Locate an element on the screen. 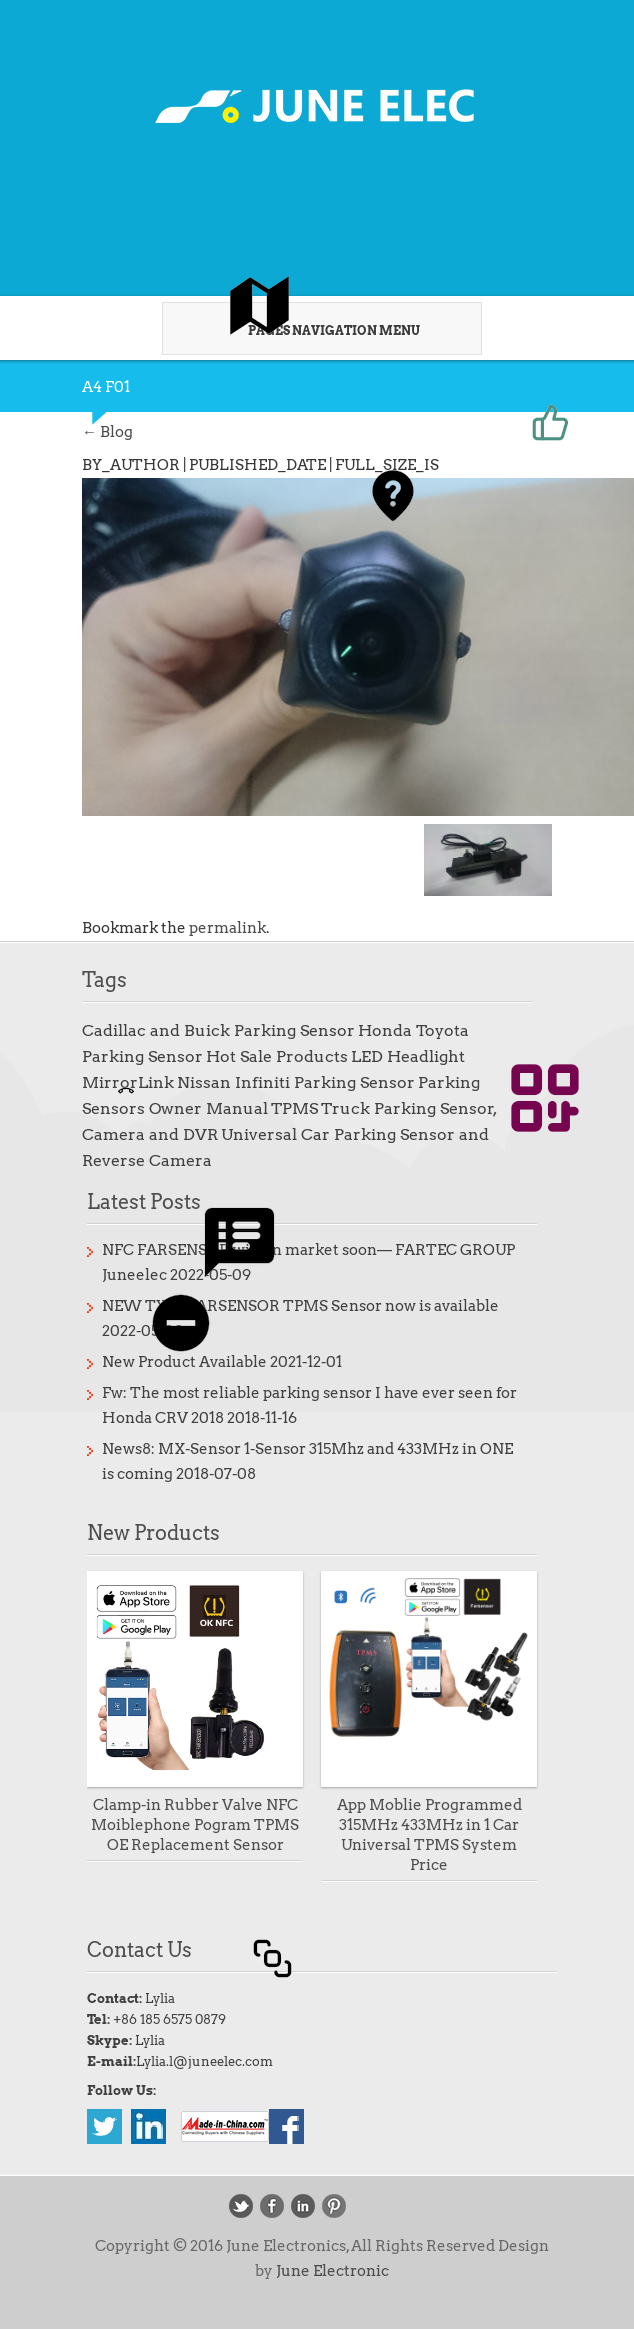  end the current phone call is located at coordinates (126, 1091).